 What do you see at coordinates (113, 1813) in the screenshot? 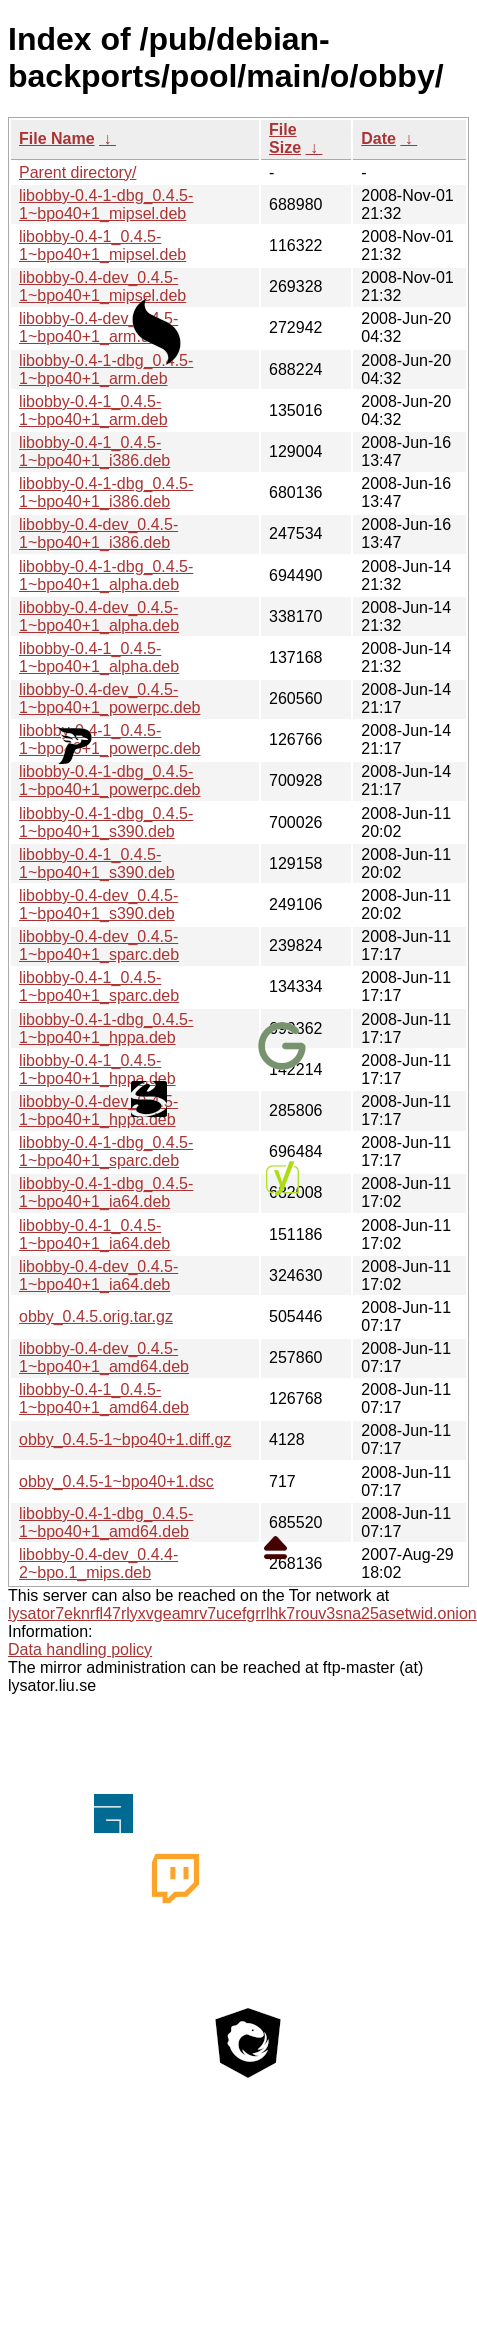
I see `awesomewm window manager logo` at bounding box center [113, 1813].